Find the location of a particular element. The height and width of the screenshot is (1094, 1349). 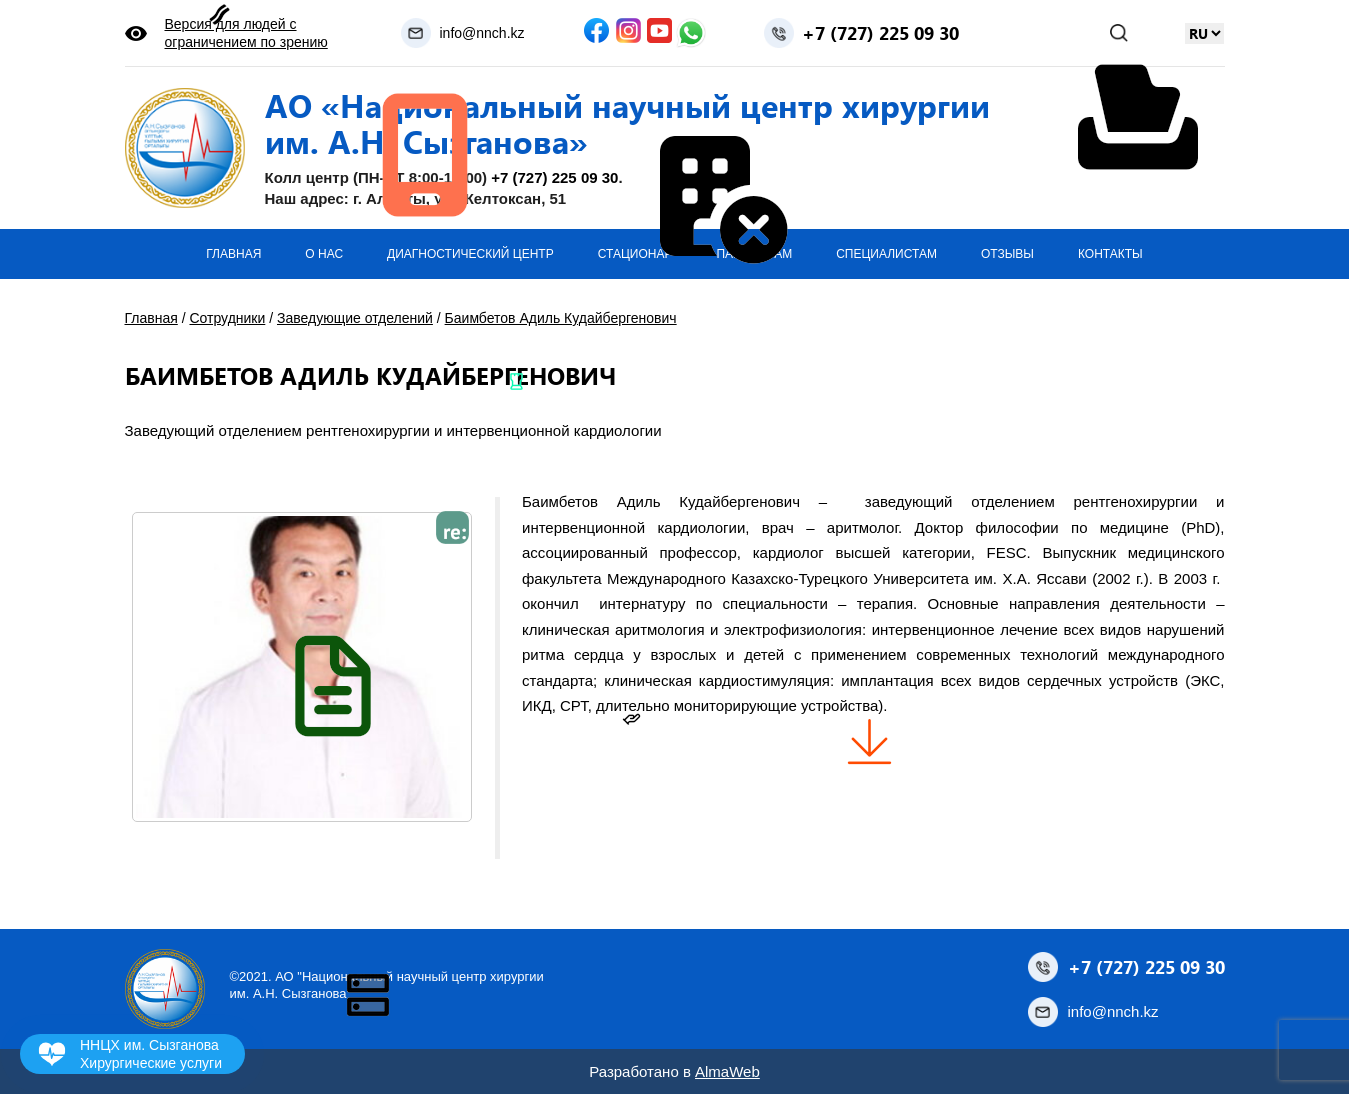

remove a building or property from saved locations is located at coordinates (720, 196).